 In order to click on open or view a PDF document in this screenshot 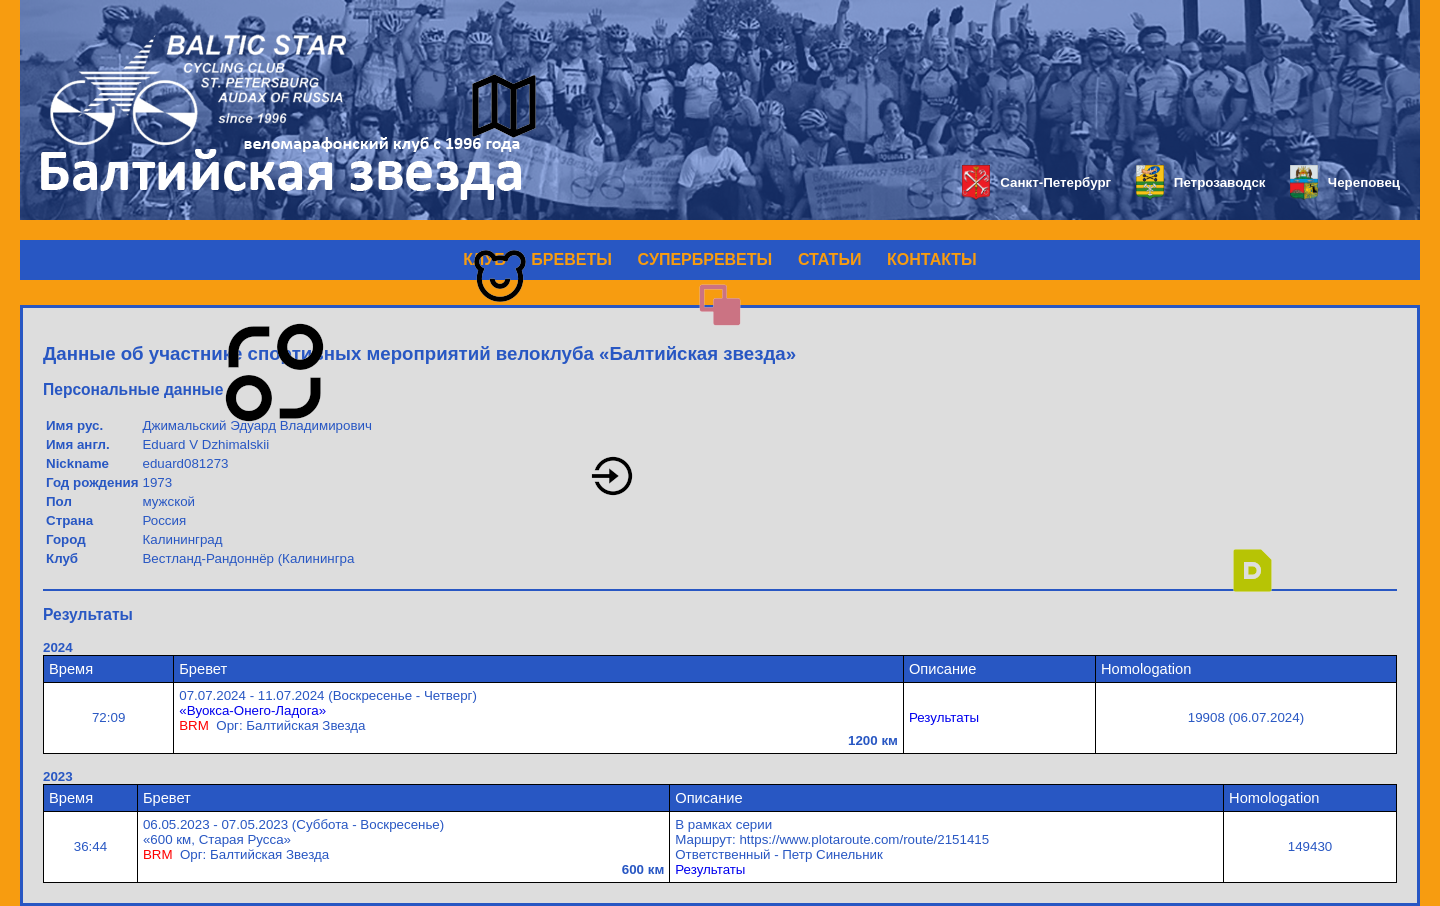, I will do `click(1252, 570)`.